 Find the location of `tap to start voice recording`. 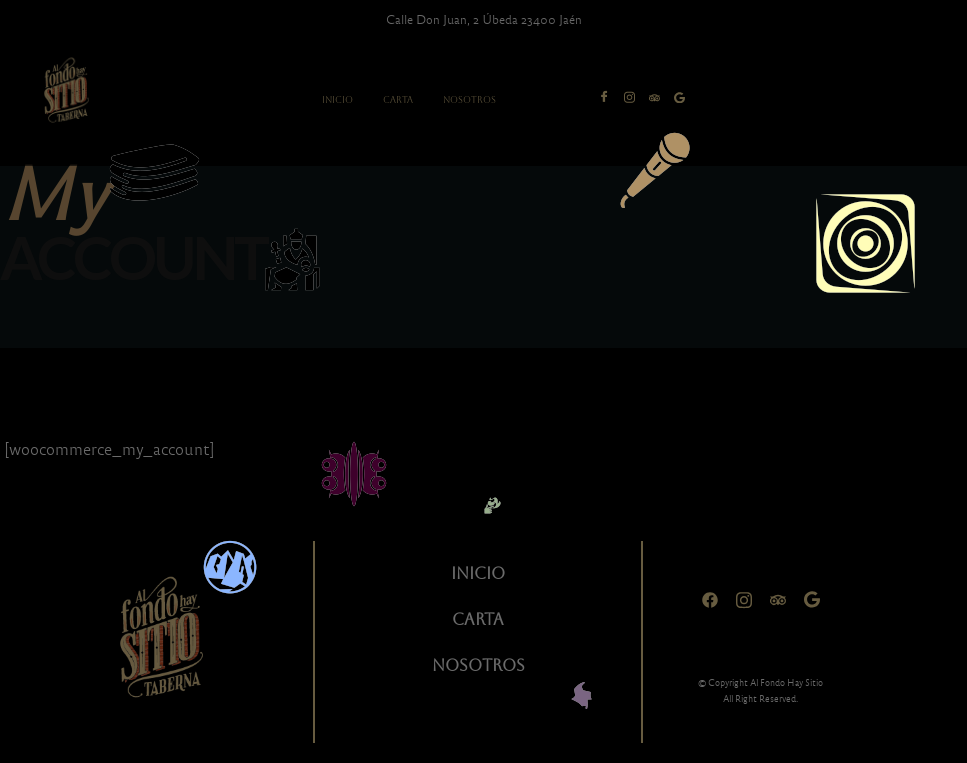

tap to start voice recording is located at coordinates (652, 170).